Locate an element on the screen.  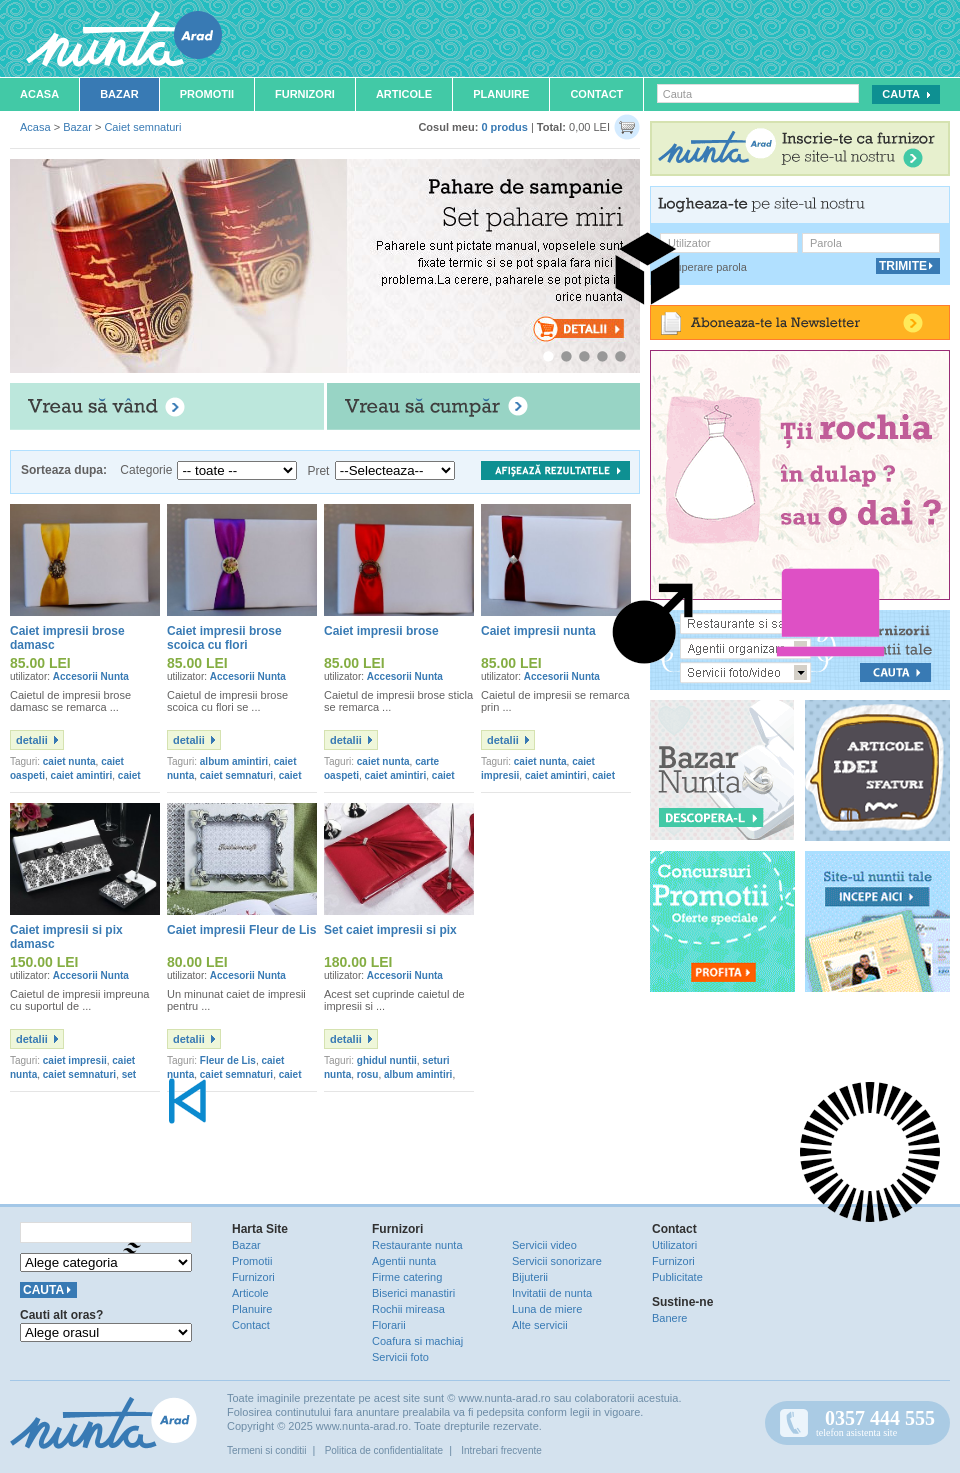
access 3d modeling or rendering tools is located at coordinates (647, 269).